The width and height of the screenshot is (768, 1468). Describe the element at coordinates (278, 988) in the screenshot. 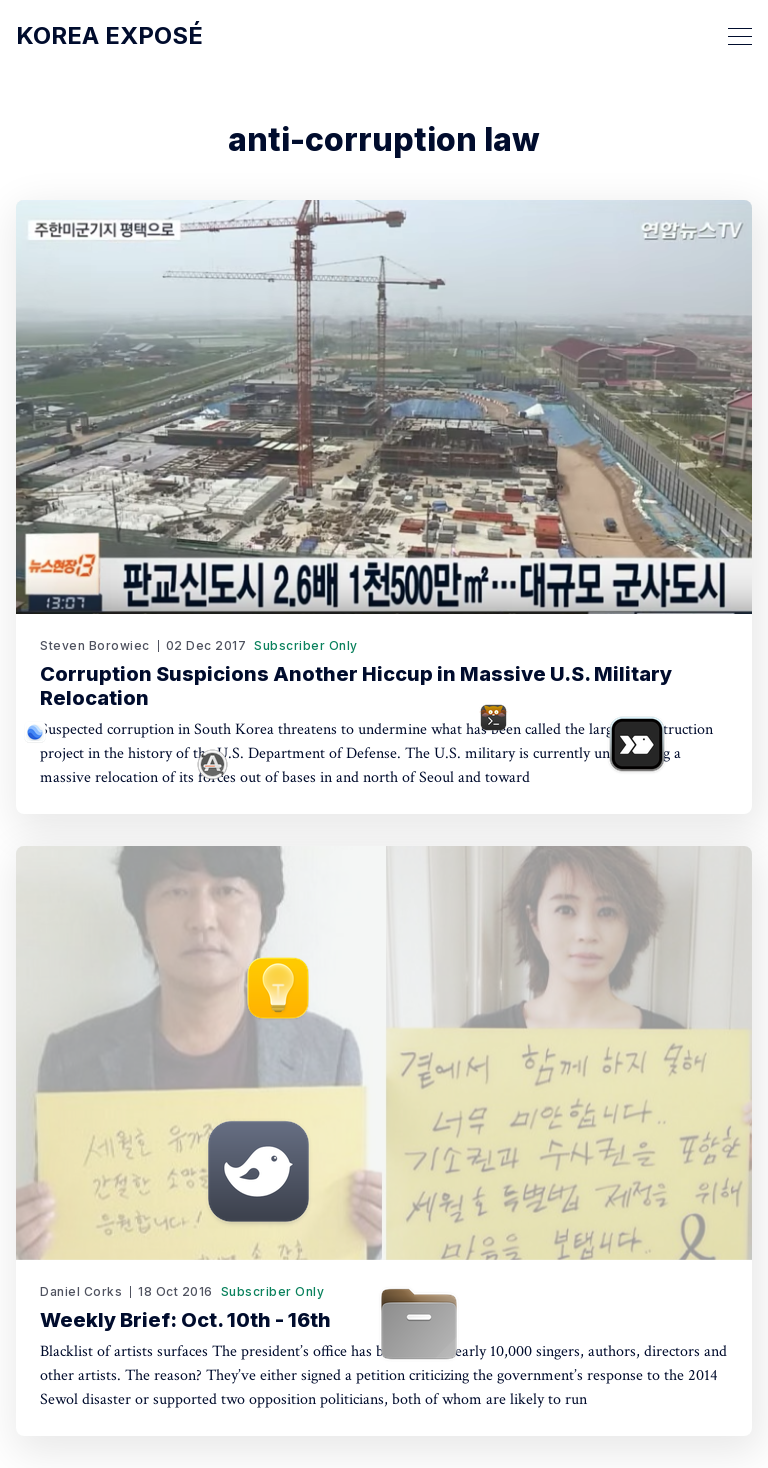

I see `open the Tips app for helpful hints and tutorials` at that location.